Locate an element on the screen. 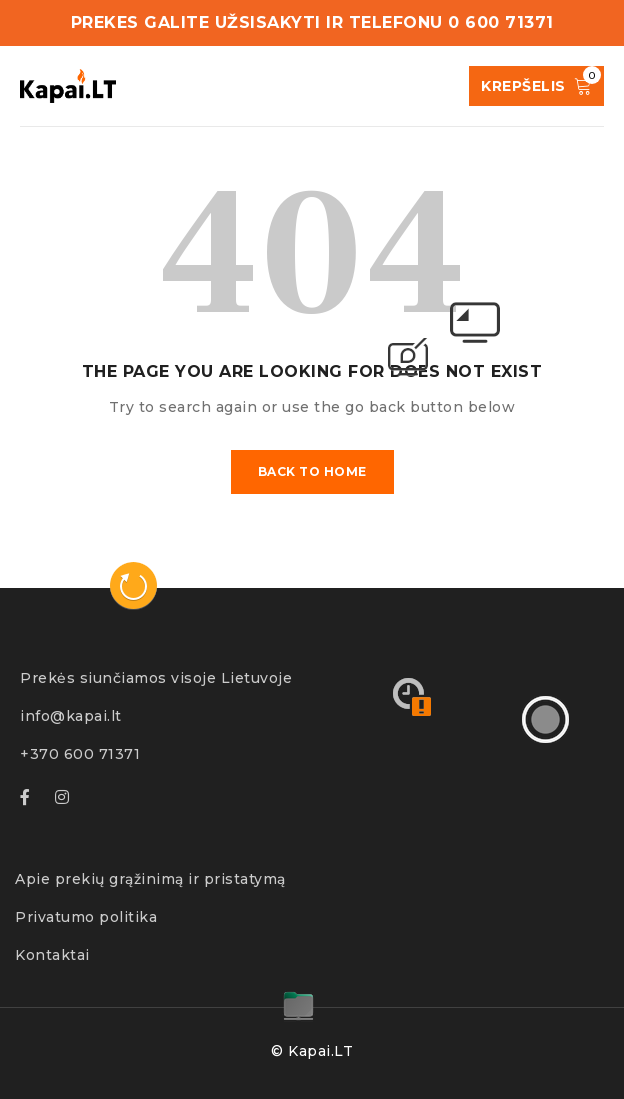 This screenshot has height=1099, width=624. indicates an upcoming appointment or event is located at coordinates (412, 697).